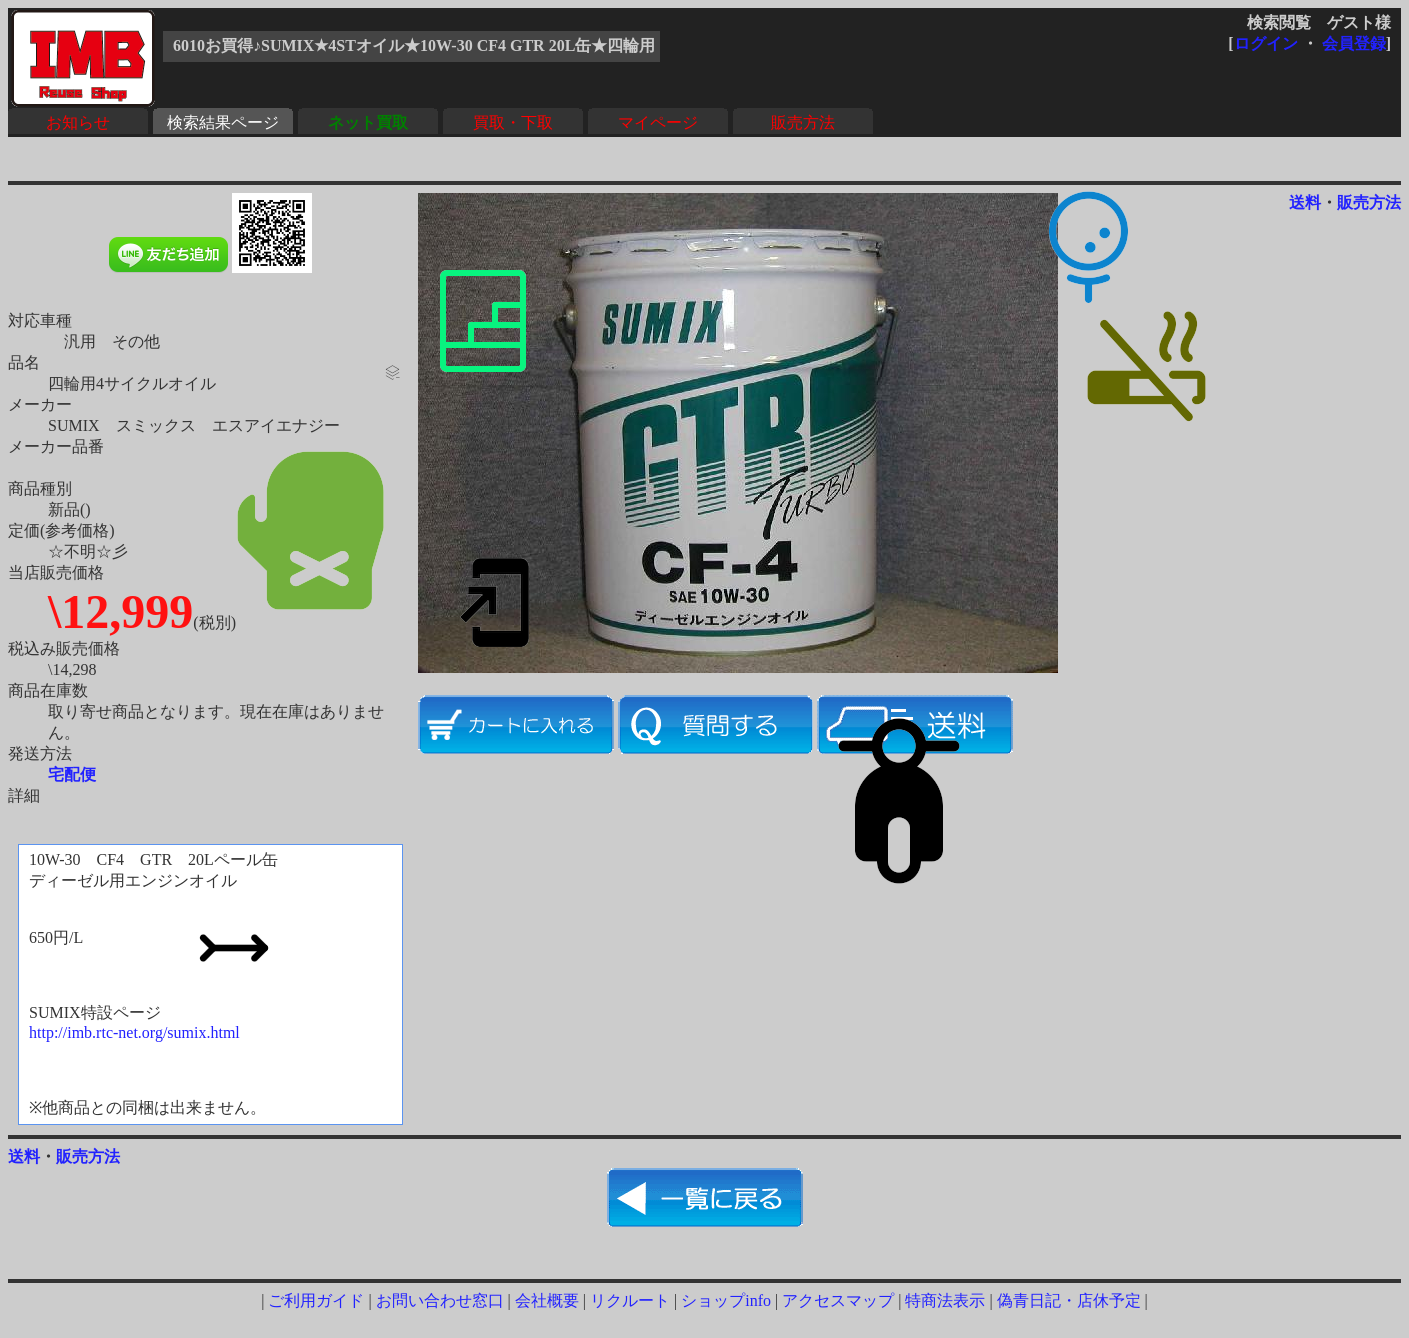 This screenshot has width=1409, height=1338. I want to click on select moped or scooter delivery option, so click(899, 801).